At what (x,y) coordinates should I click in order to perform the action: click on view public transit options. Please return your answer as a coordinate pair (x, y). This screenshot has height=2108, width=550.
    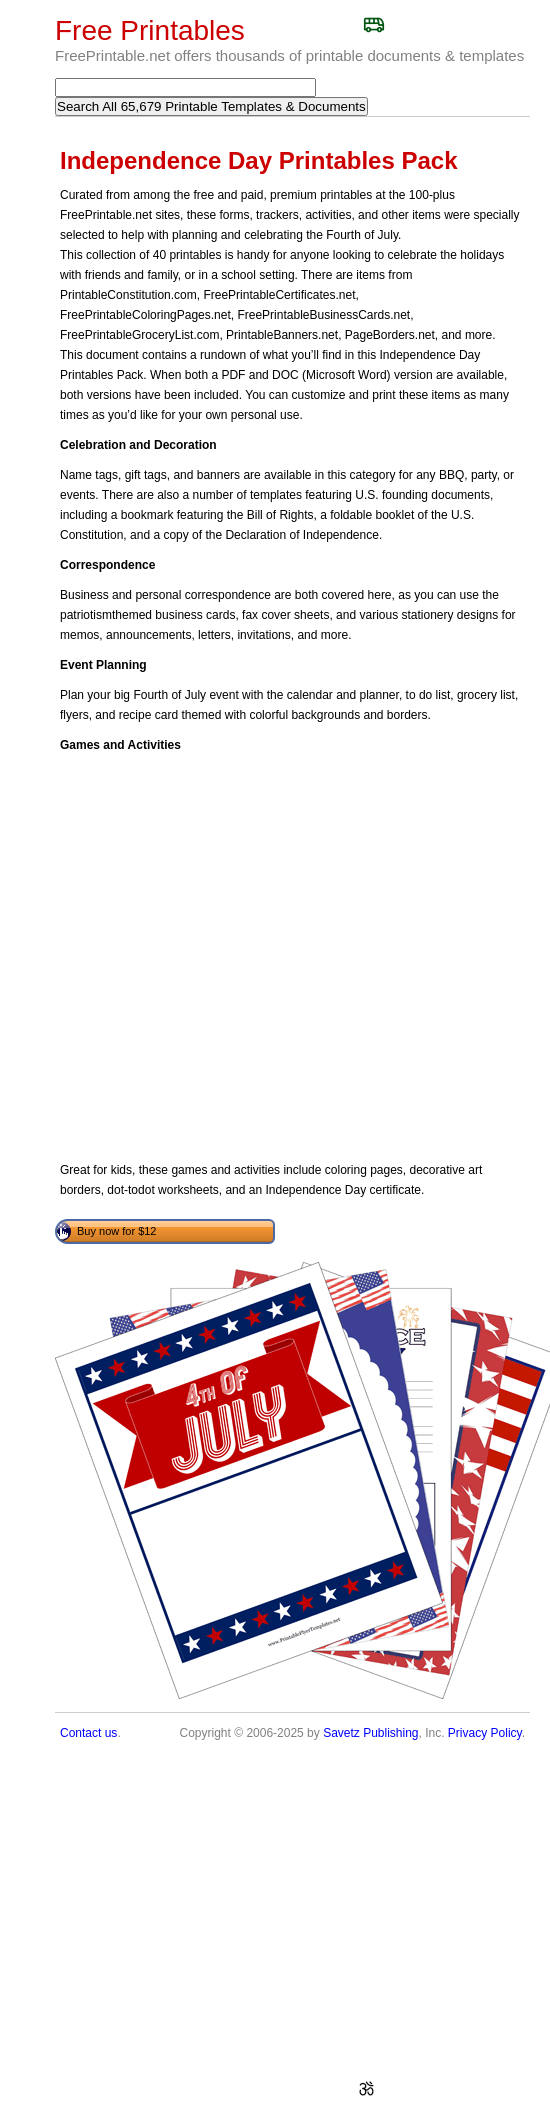
    Looking at the image, I should click on (374, 25).